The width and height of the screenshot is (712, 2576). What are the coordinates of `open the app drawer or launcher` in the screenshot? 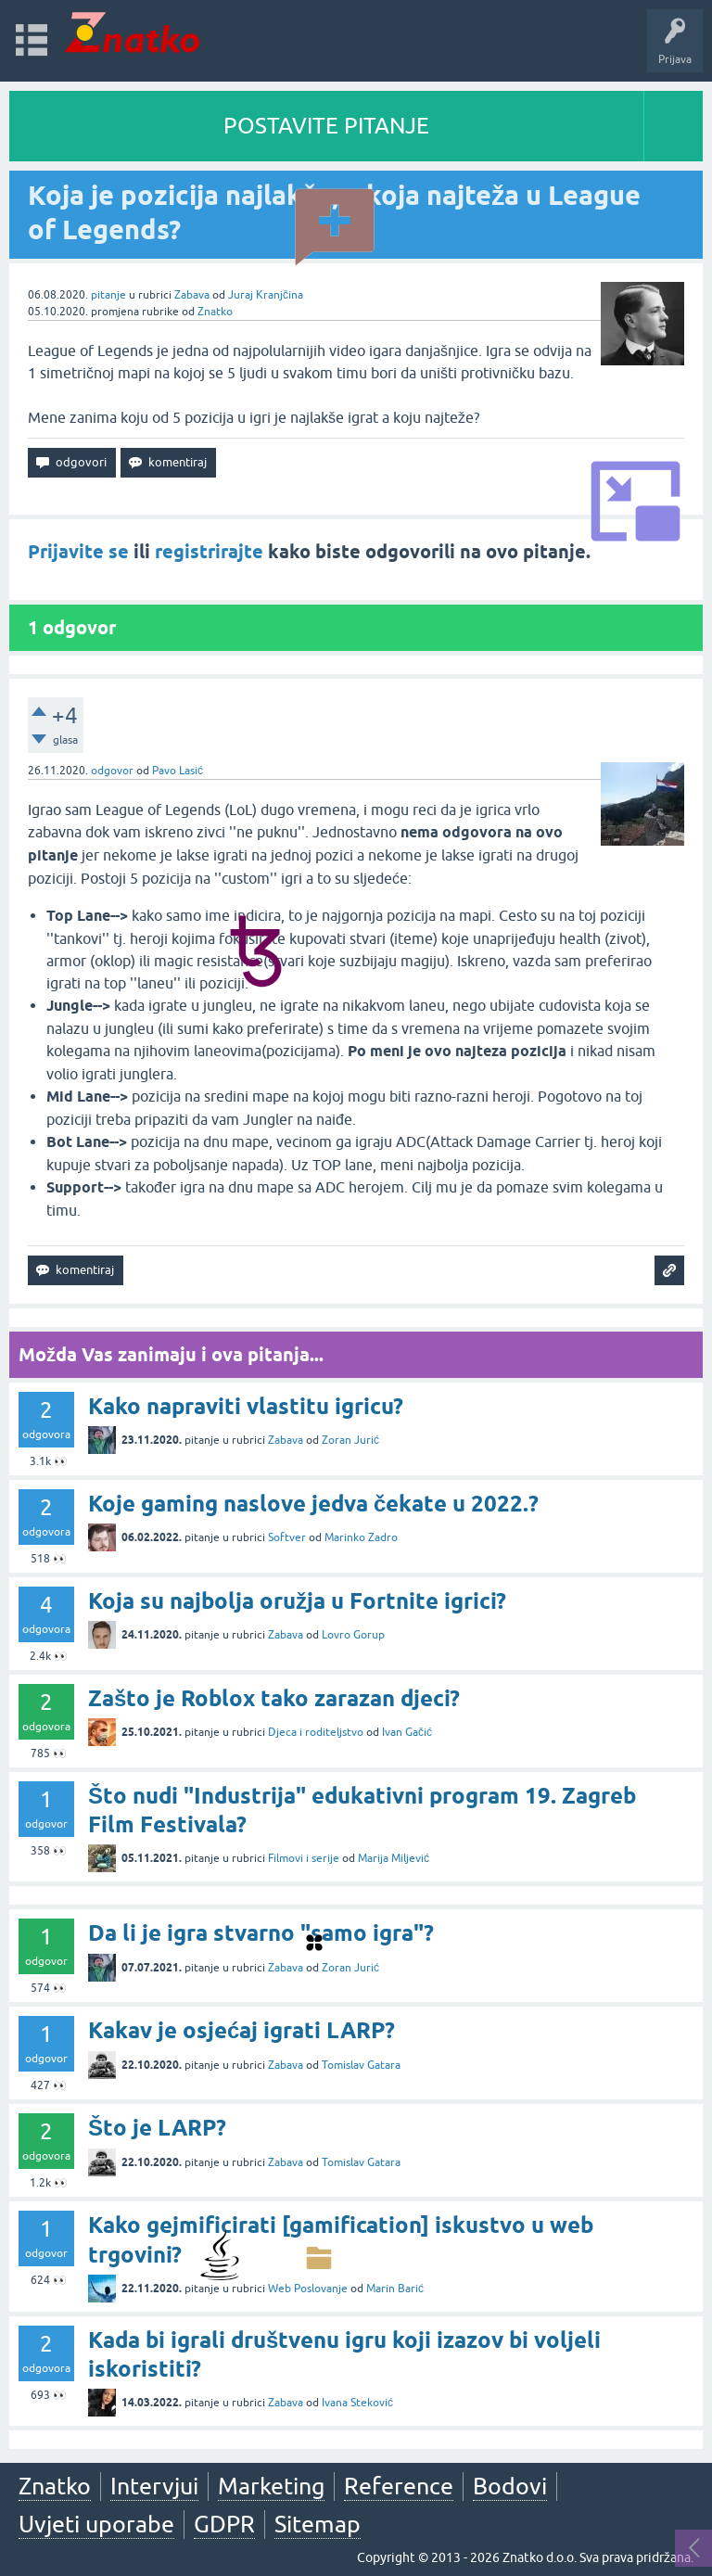 It's located at (314, 1943).